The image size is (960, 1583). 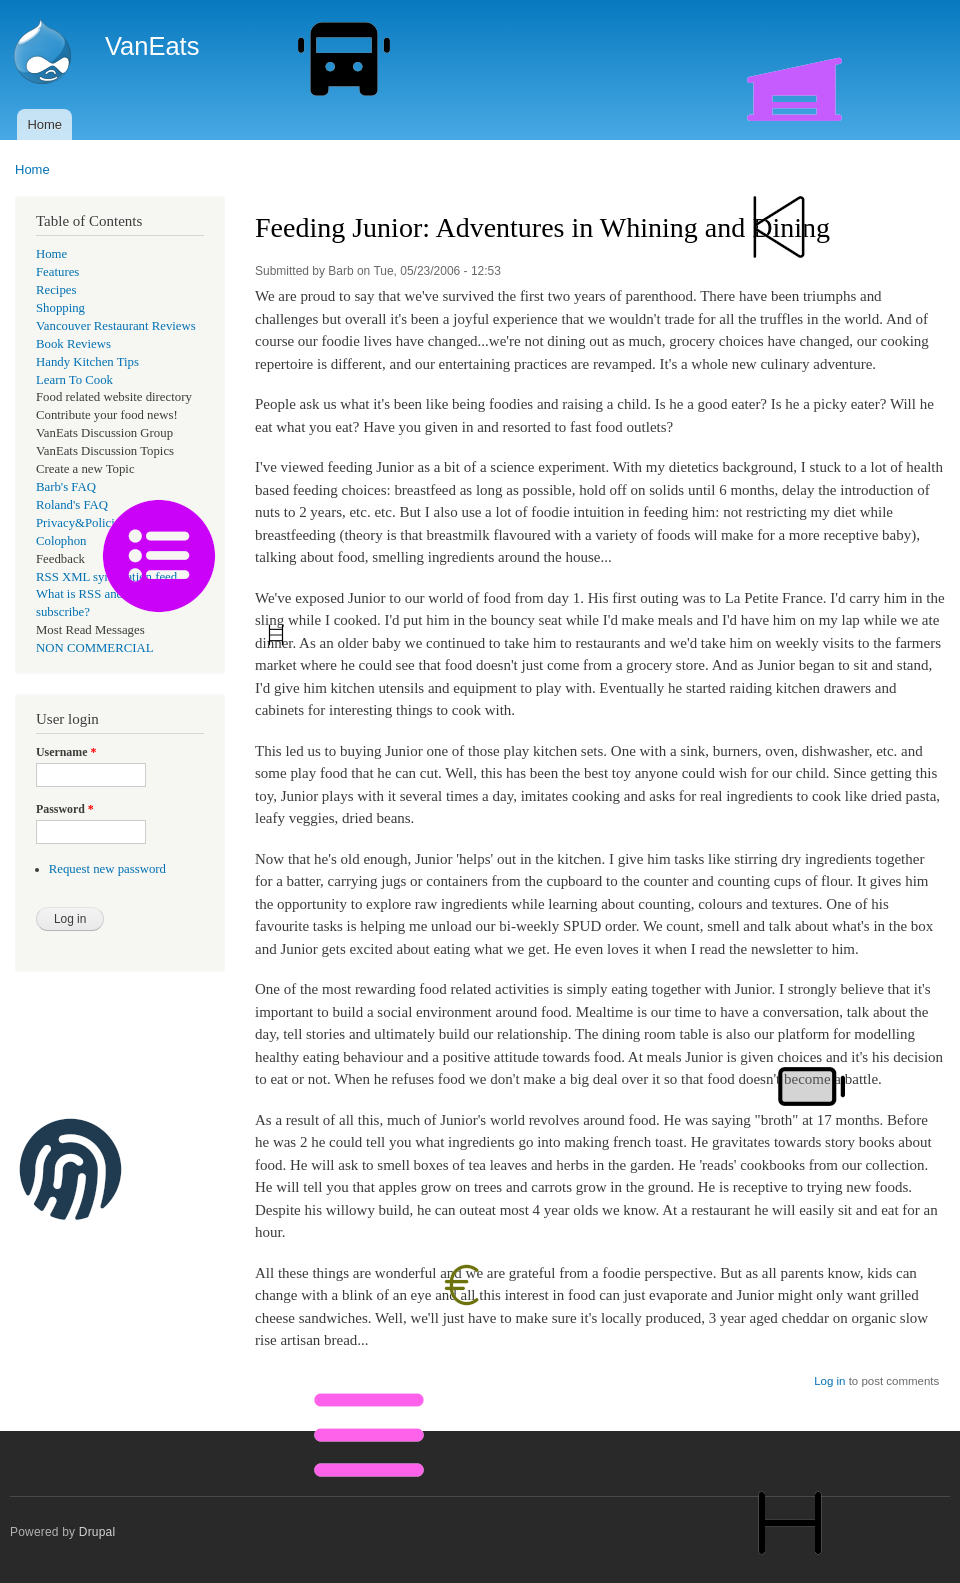 I want to click on access step-by-step instructions or tutorials, so click(x=276, y=635).